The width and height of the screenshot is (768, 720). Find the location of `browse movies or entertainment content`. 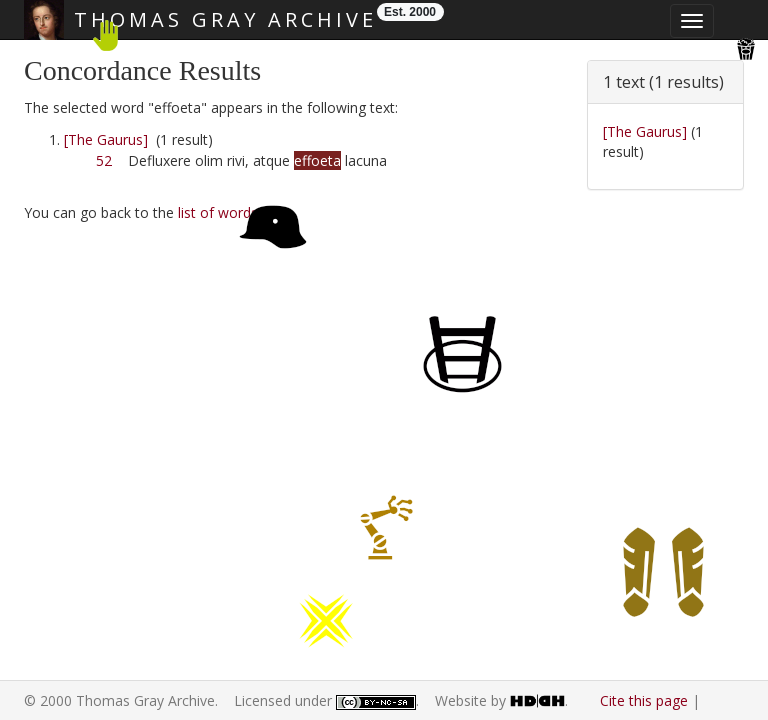

browse movies or entertainment content is located at coordinates (746, 49).